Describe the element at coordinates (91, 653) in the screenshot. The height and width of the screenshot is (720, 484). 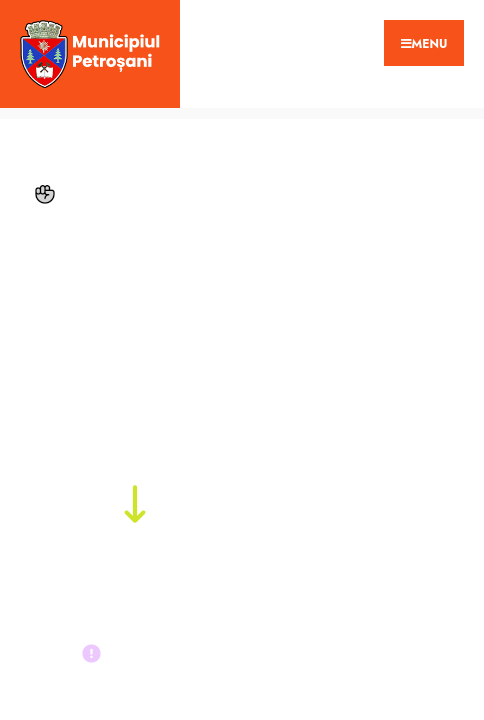
I see `indicates a warning or alert requiring attention` at that location.